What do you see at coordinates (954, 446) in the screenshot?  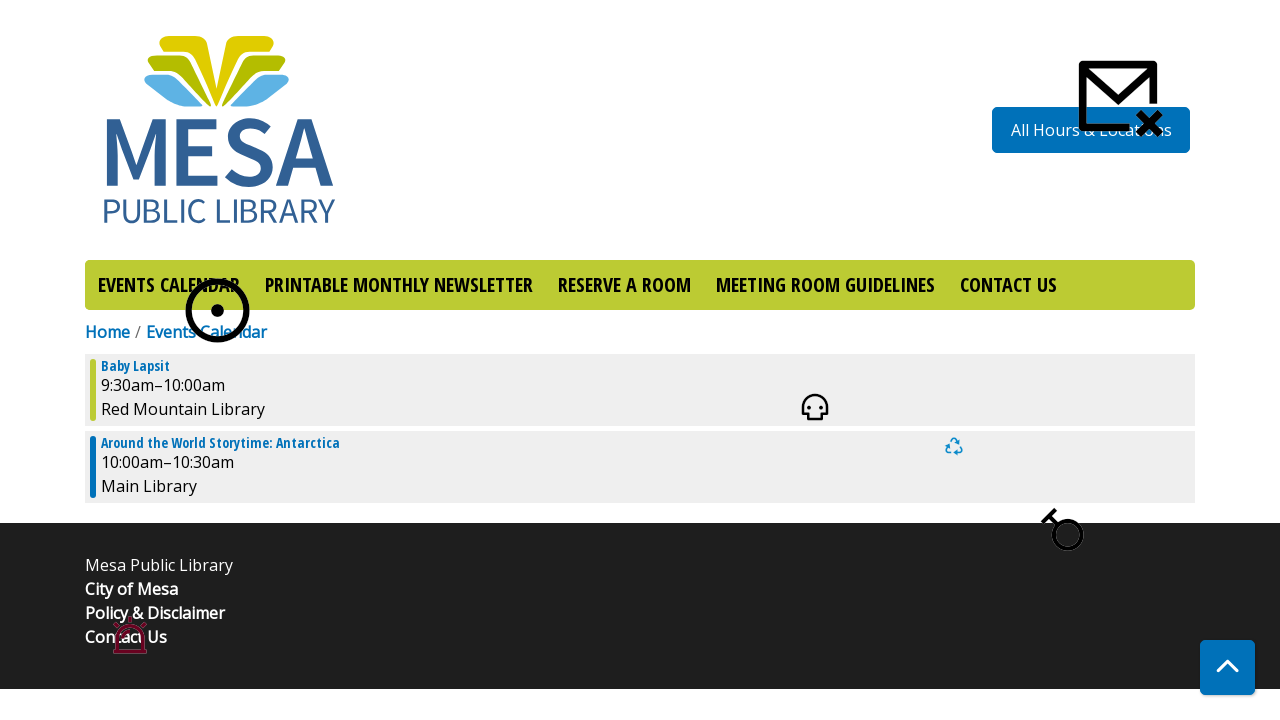 I see `indicates recyclable or eco-friendly content` at bounding box center [954, 446].